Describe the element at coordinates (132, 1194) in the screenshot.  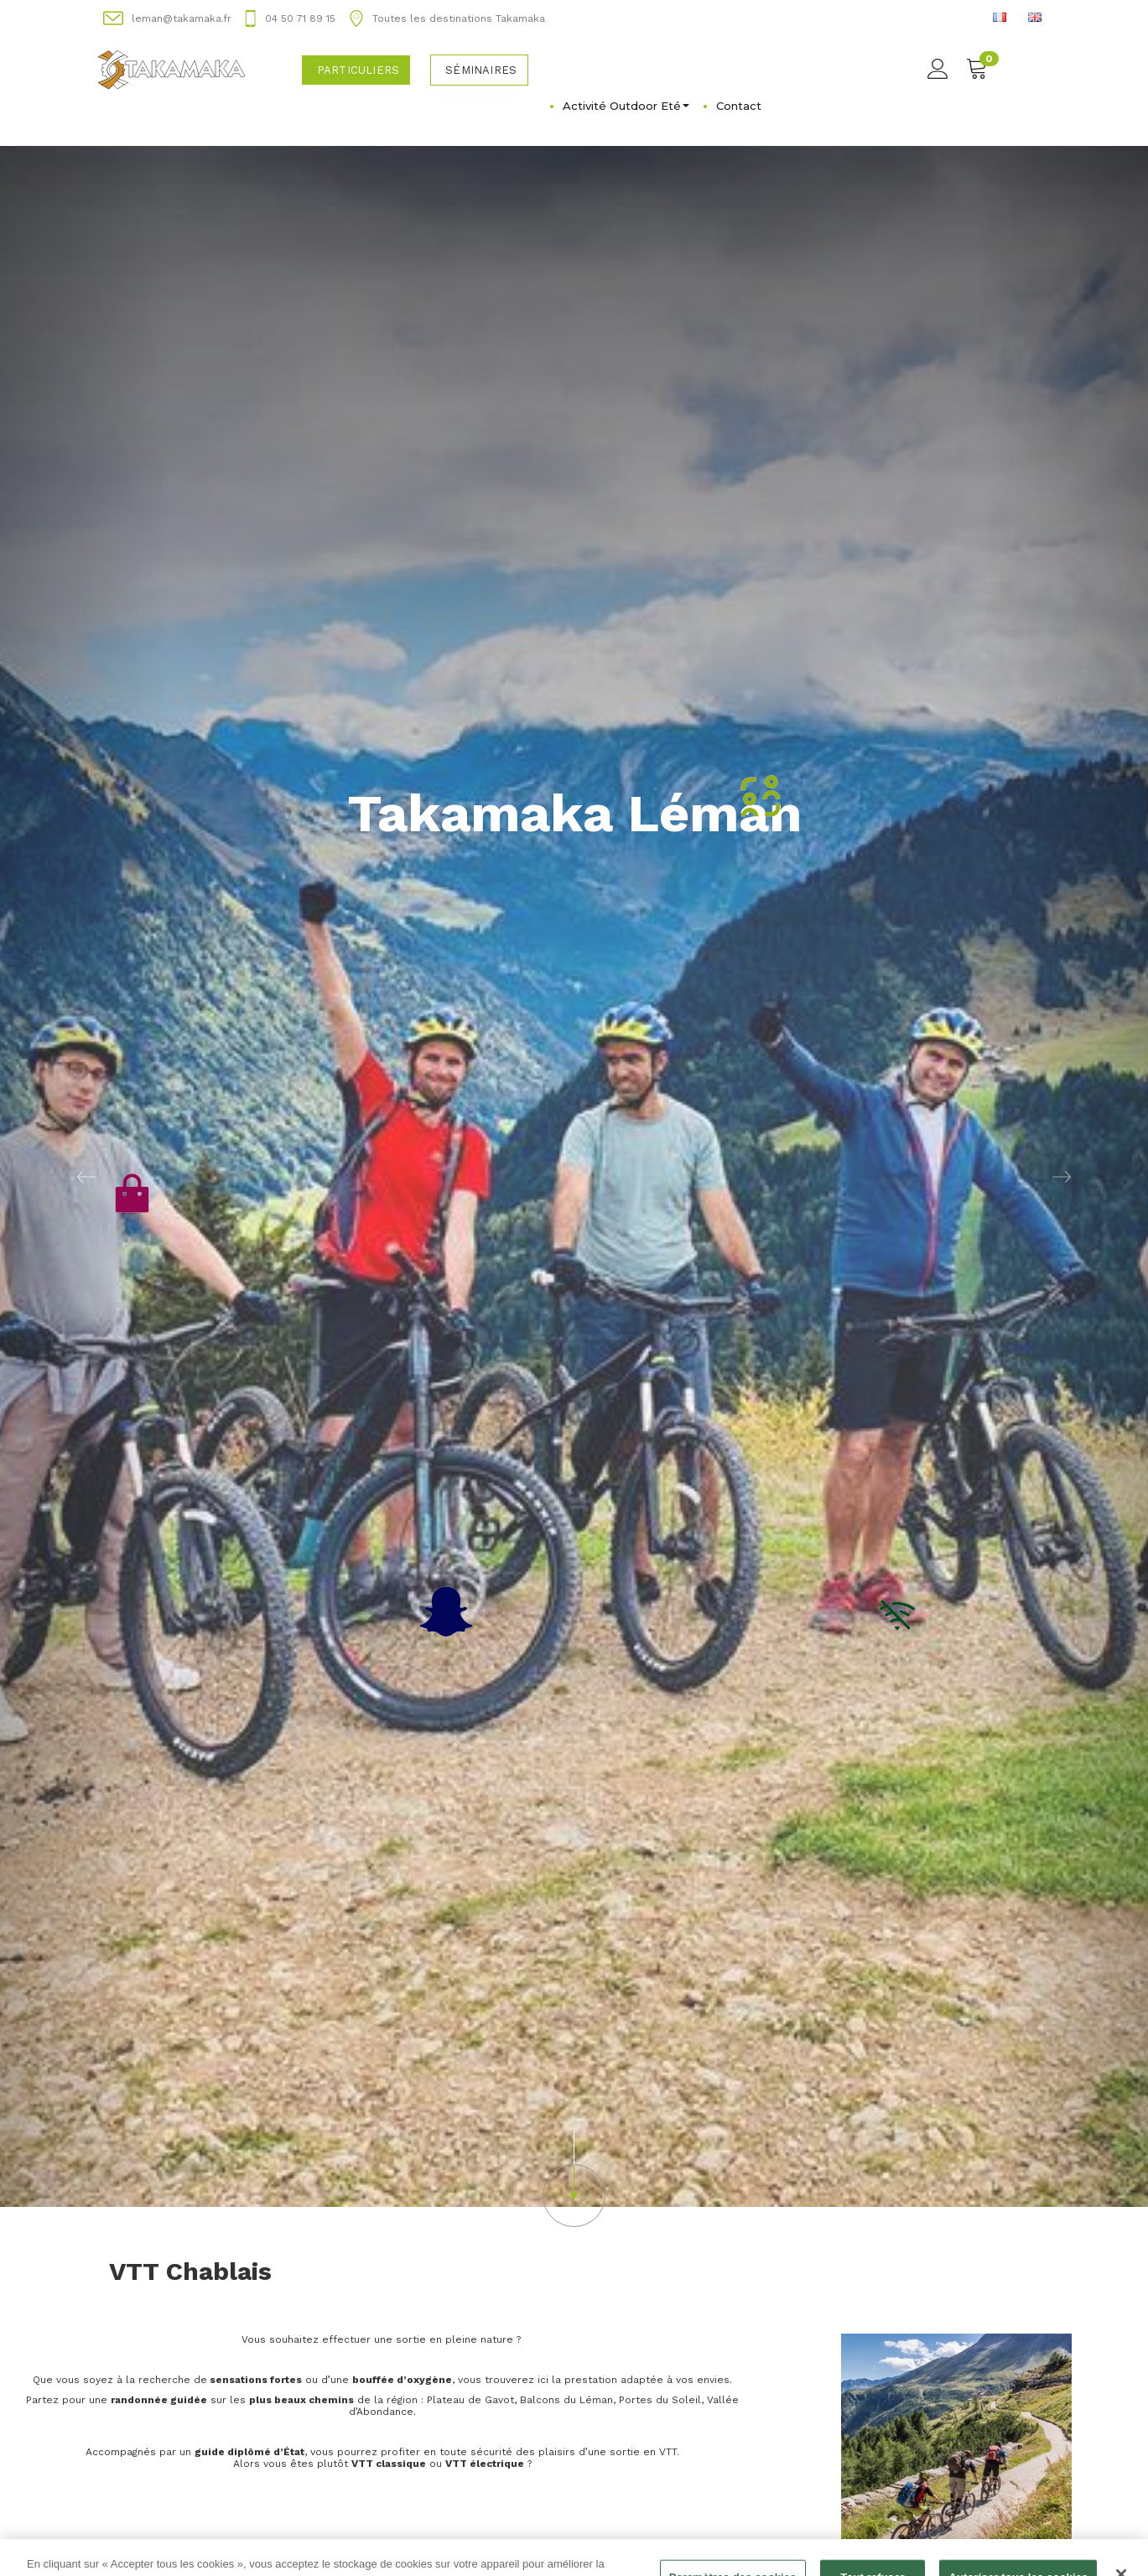
I see `view your shopping bag` at that location.